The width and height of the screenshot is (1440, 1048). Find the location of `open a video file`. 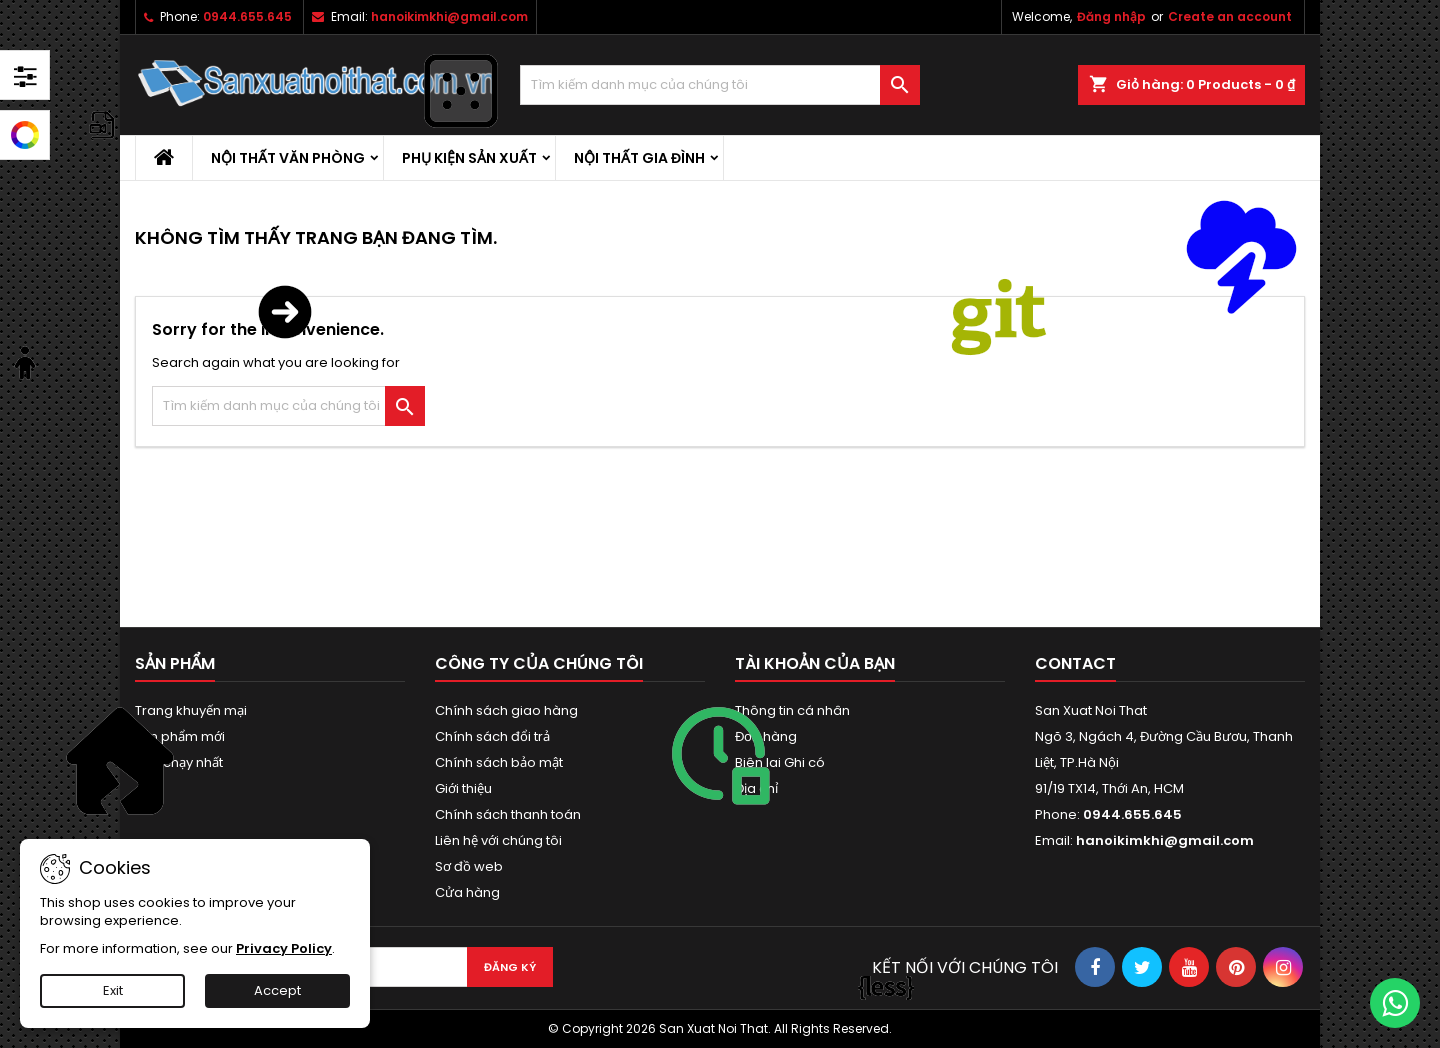

open a video file is located at coordinates (103, 125).